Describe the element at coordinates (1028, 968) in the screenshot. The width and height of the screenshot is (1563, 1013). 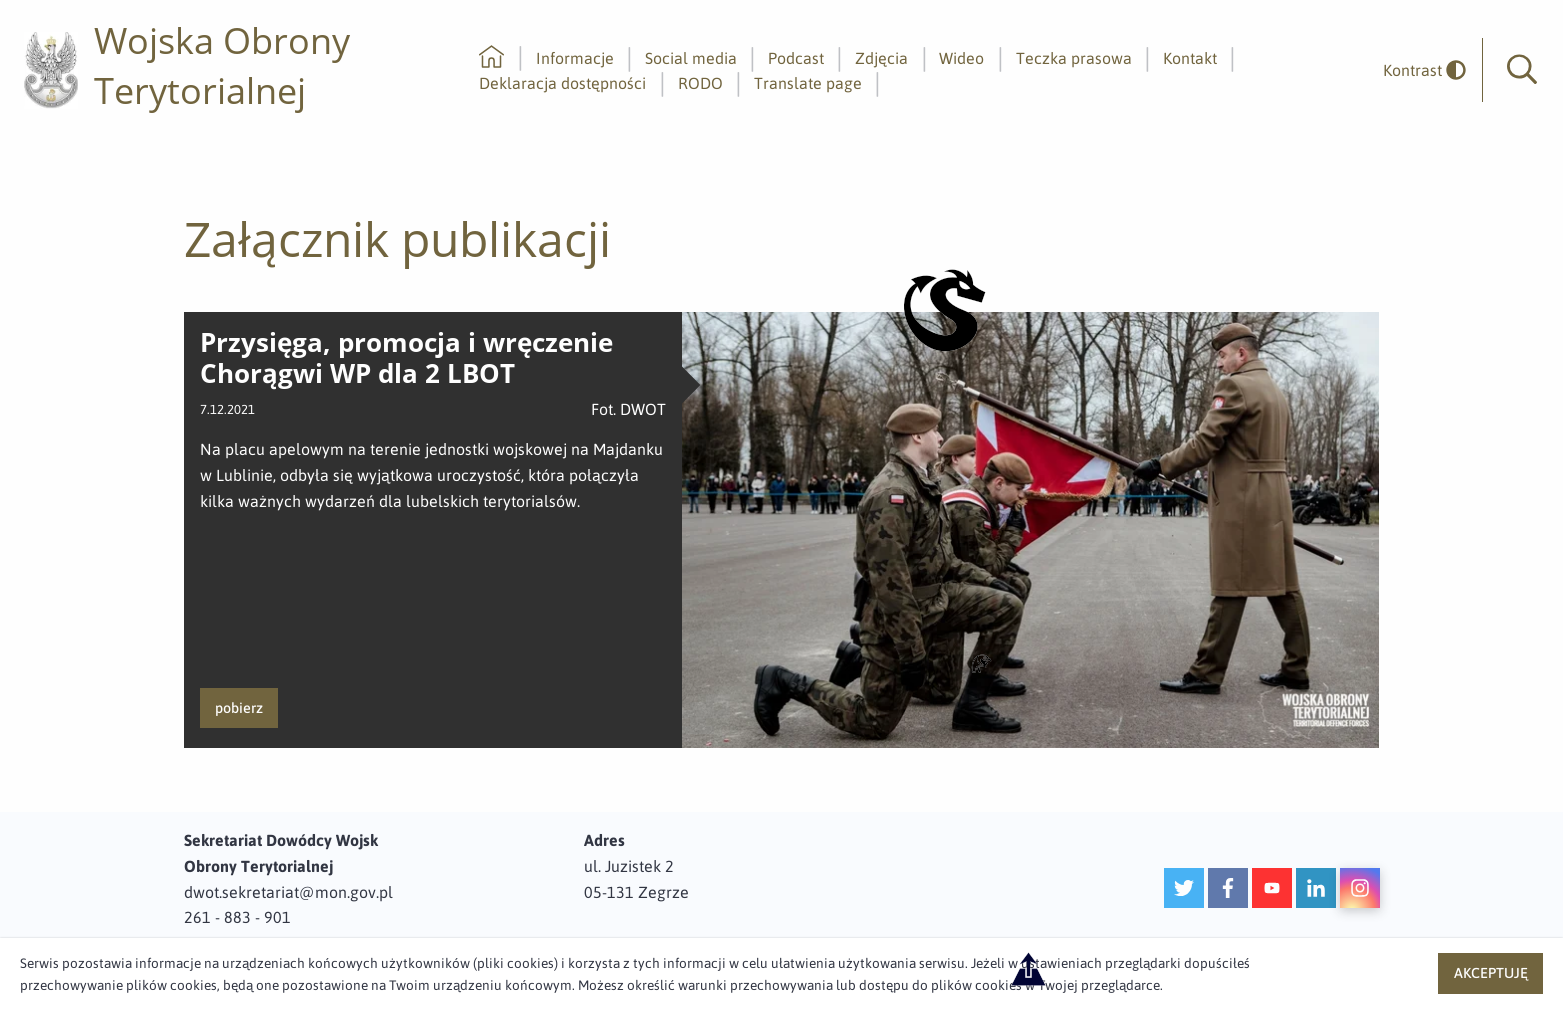
I see `play a card from your hand` at that location.